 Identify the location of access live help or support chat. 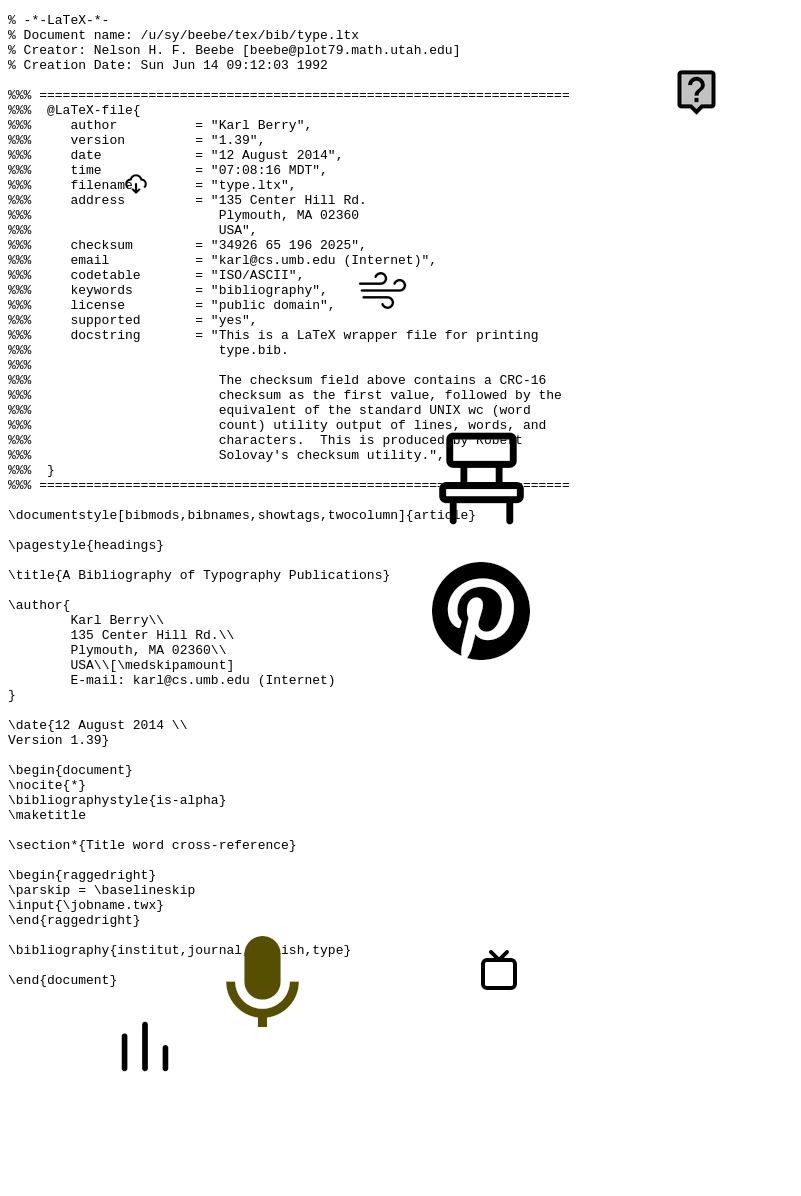
(696, 91).